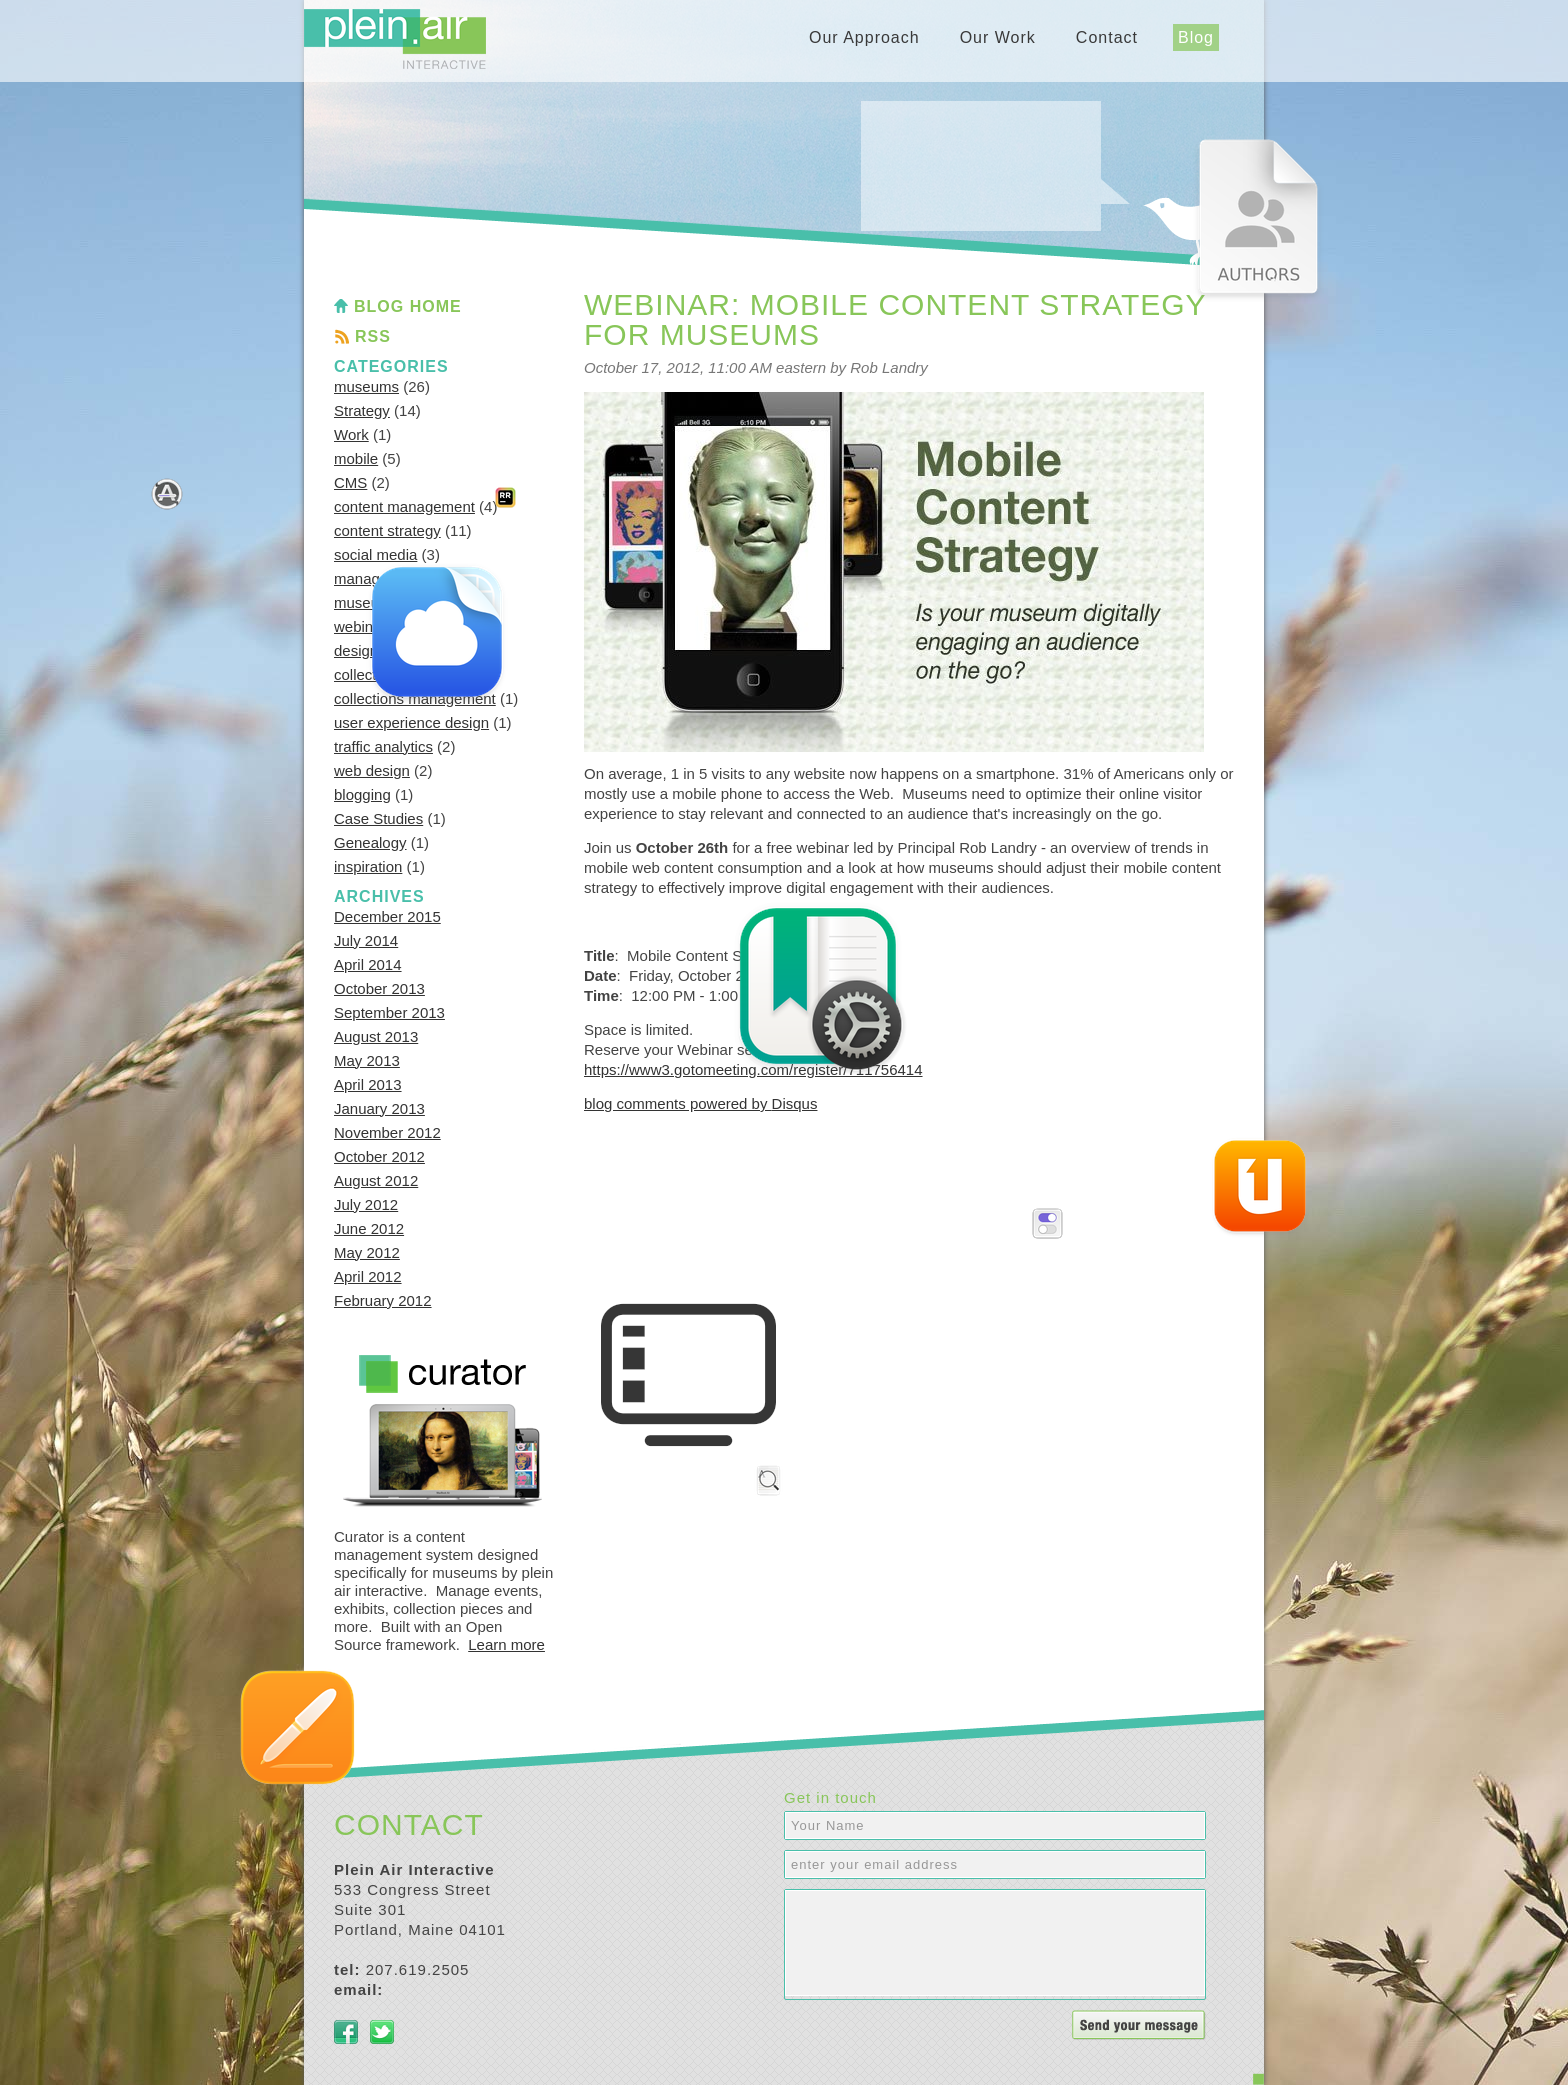  I want to click on launch rustrover IDE, so click(505, 497).